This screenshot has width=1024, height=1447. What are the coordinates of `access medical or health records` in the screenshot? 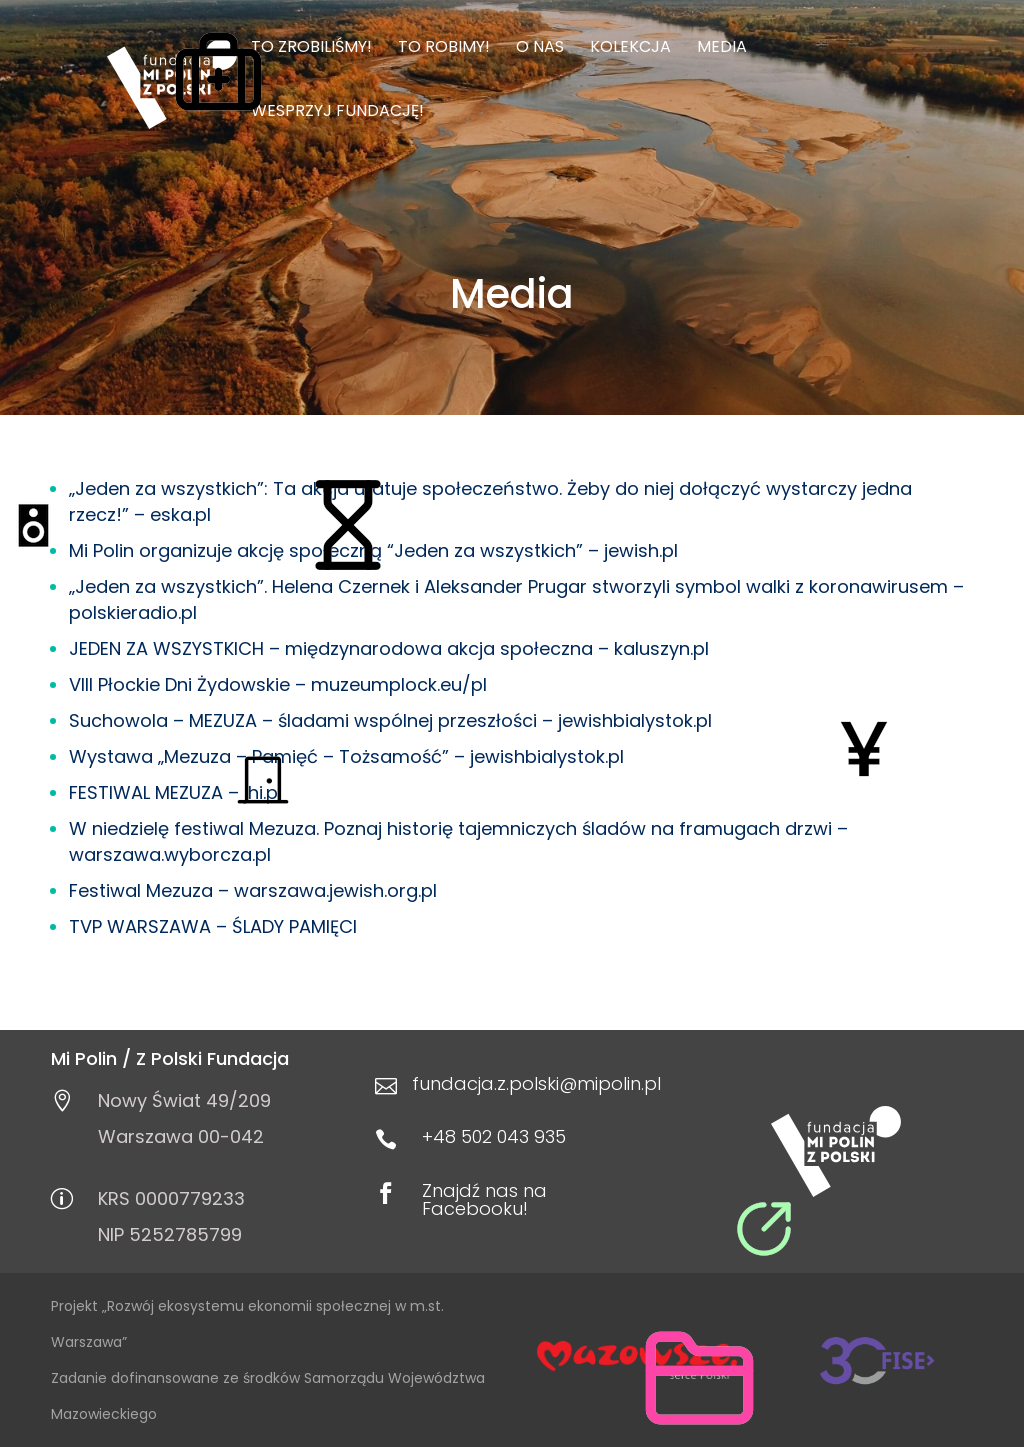 It's located at (218, 75).